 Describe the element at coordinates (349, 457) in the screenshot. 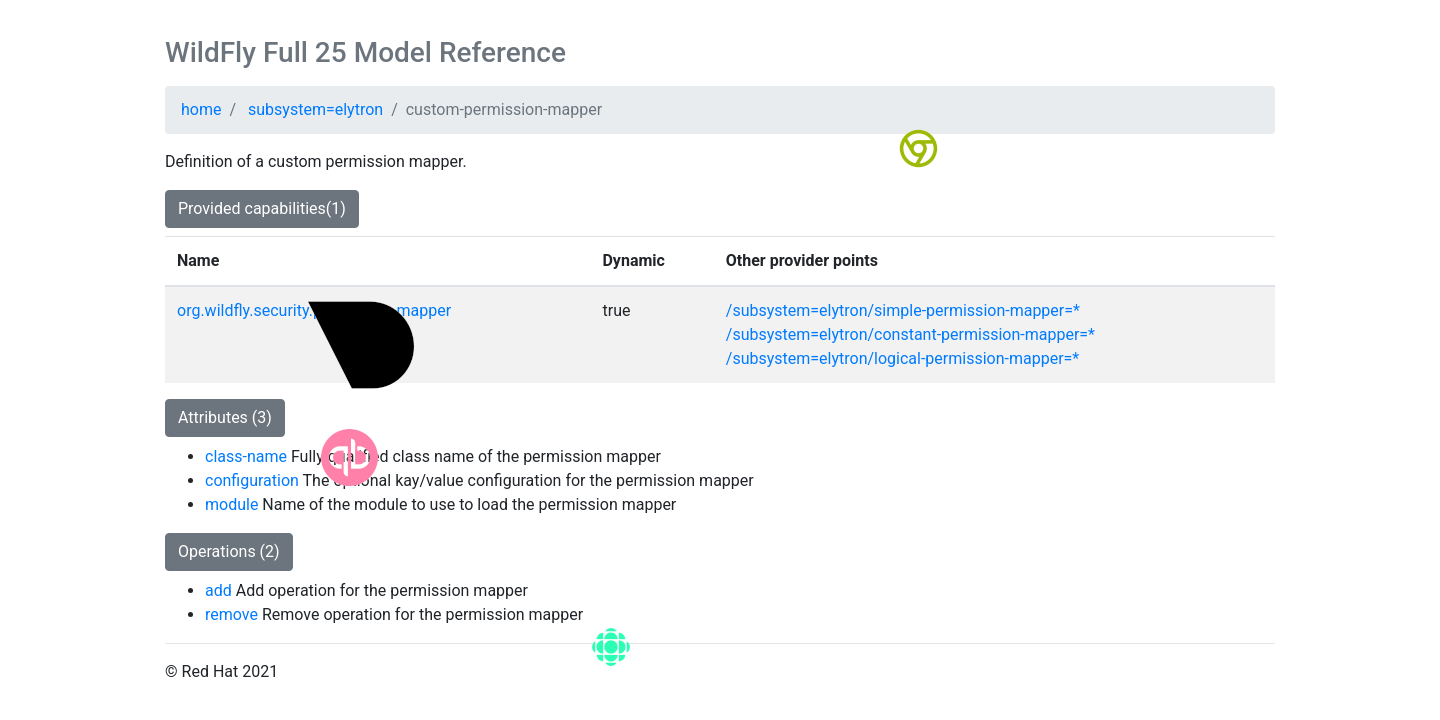

I see `open QuickBooks accounting software` at that location.